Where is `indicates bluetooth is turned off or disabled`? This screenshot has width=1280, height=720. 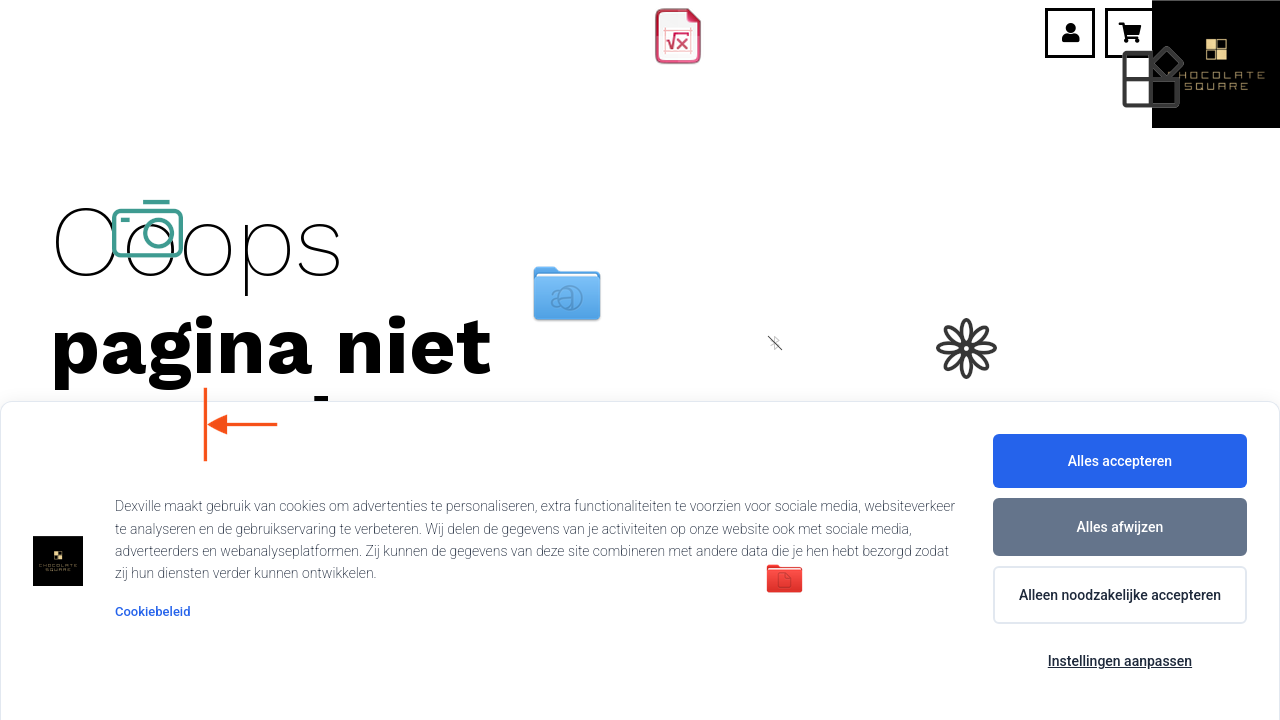 indicates bluetooth is turned off or disabled is located at coordinates (775, 343).